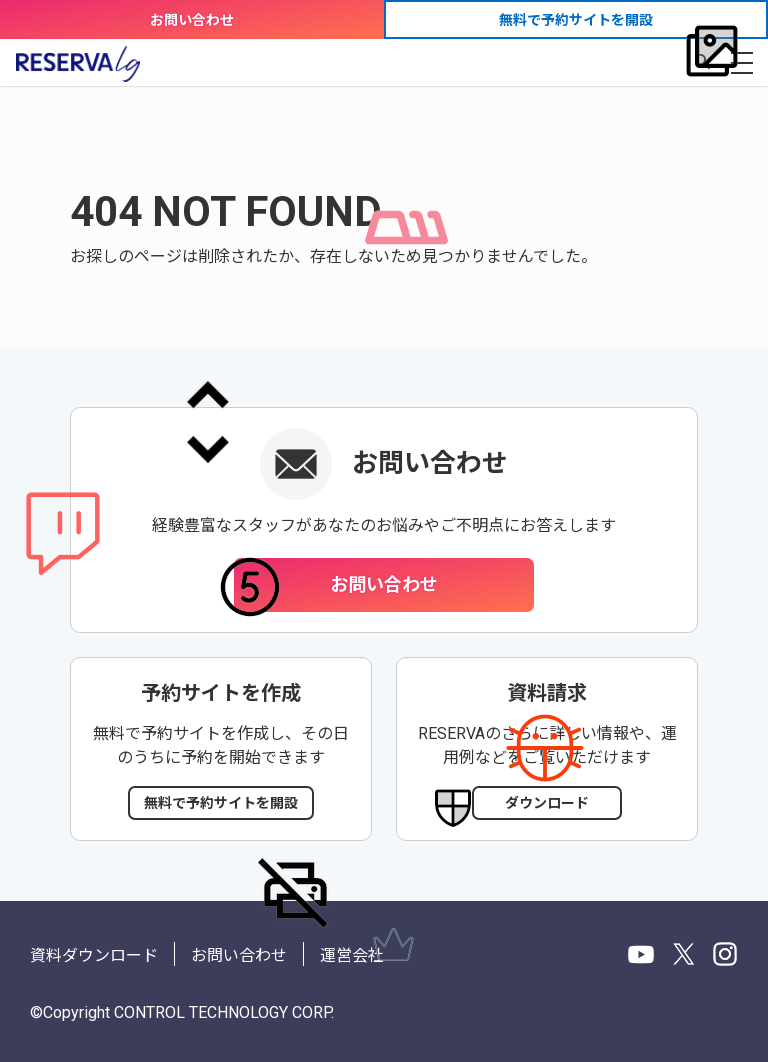  I want to click on report a bug or issue, so click(545, 748).